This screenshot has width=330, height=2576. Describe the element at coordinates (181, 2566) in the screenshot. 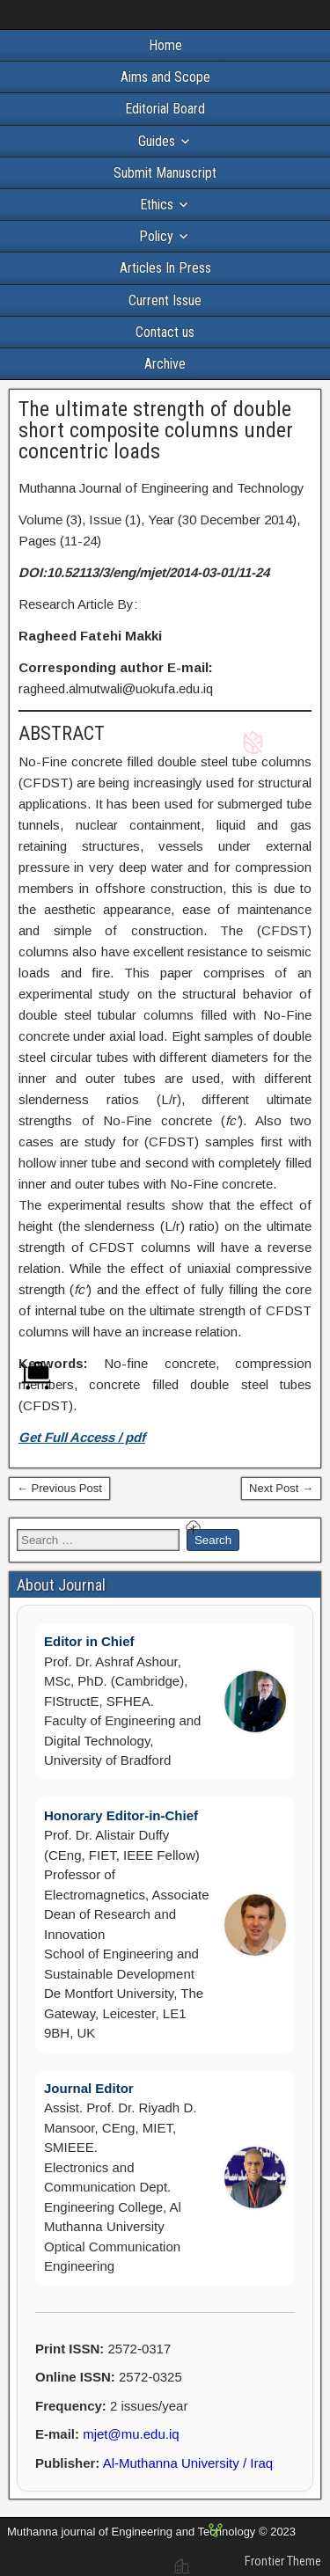

I see `view nearby buildings or properties` at that location.